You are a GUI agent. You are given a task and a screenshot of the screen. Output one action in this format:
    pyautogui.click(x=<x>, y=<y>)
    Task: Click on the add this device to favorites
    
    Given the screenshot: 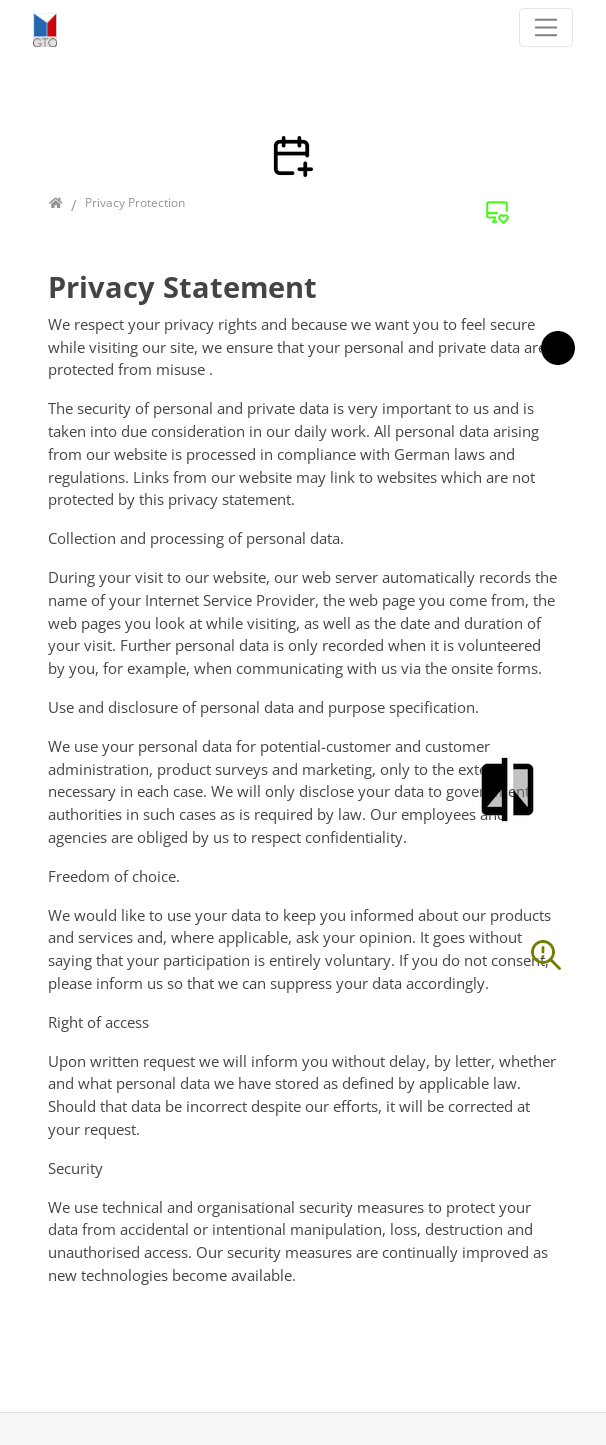 What is the action you would take?
    pyautogui.click(x=497, y=212)
    